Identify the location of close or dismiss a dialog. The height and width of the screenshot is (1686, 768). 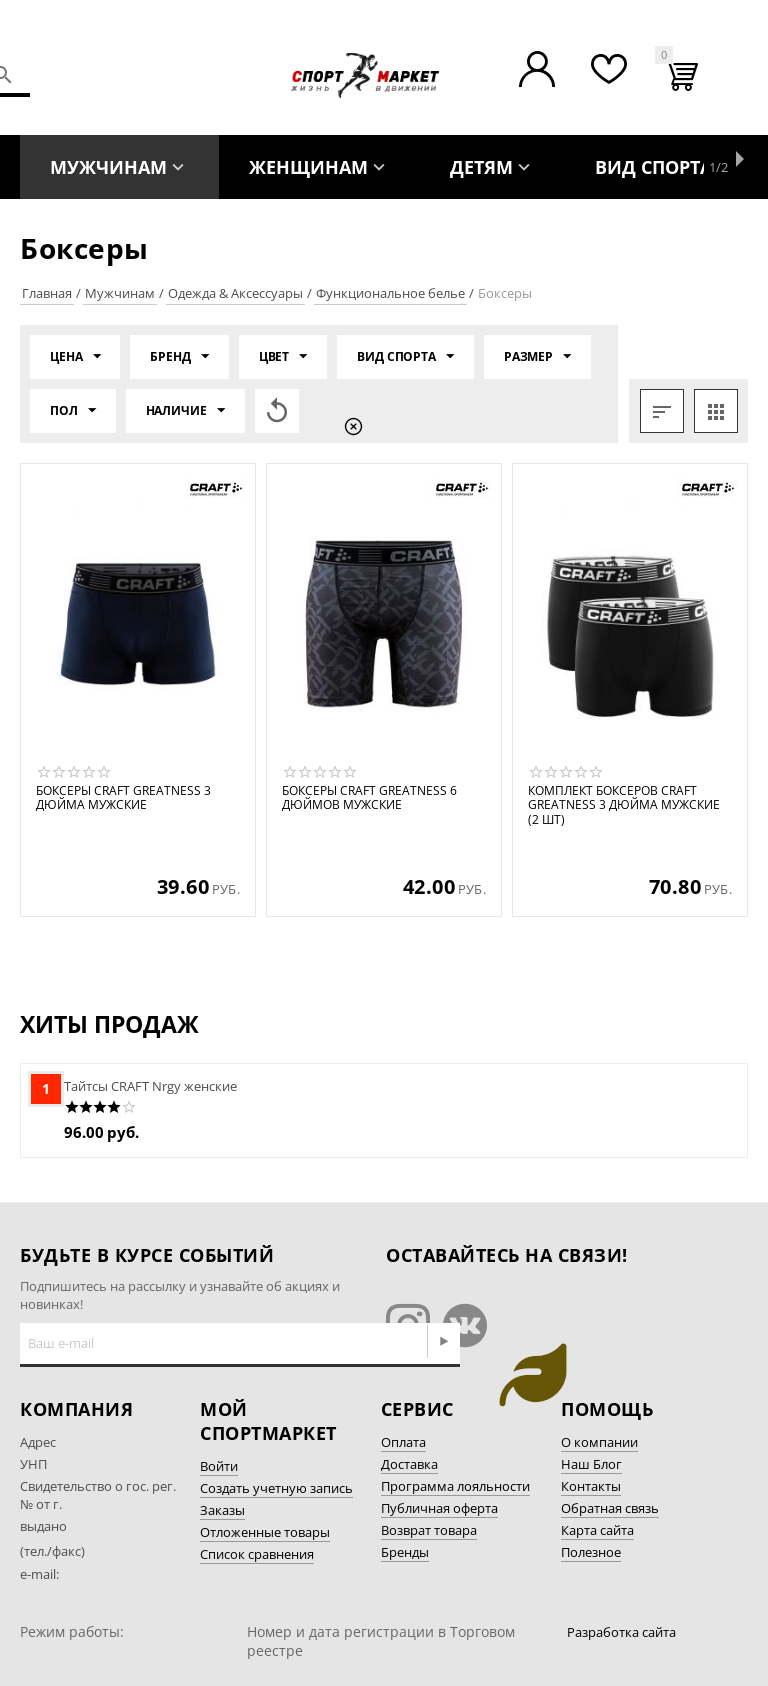
(353, 426).